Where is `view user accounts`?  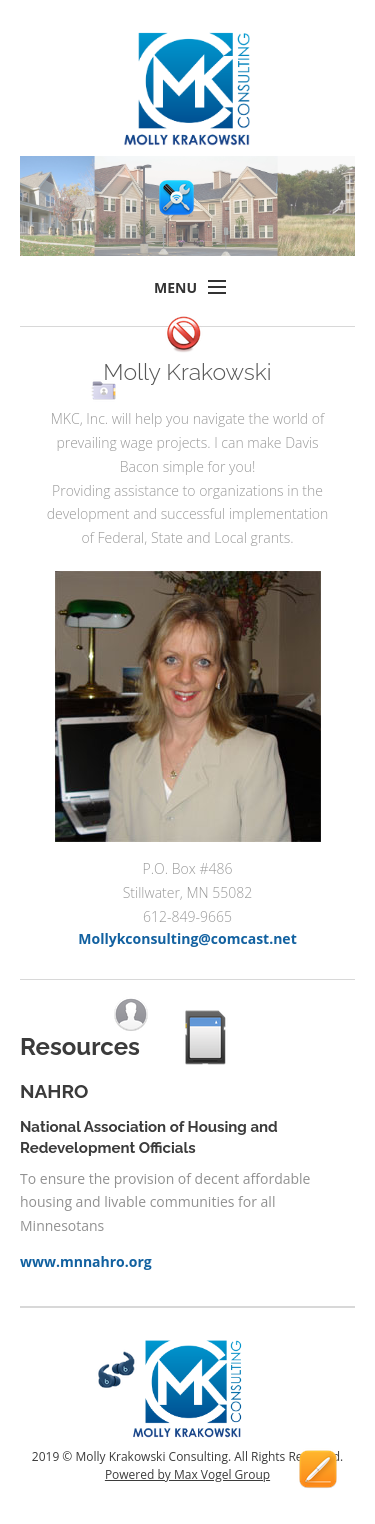
view user accounts is located at coordinates (131, 1014).